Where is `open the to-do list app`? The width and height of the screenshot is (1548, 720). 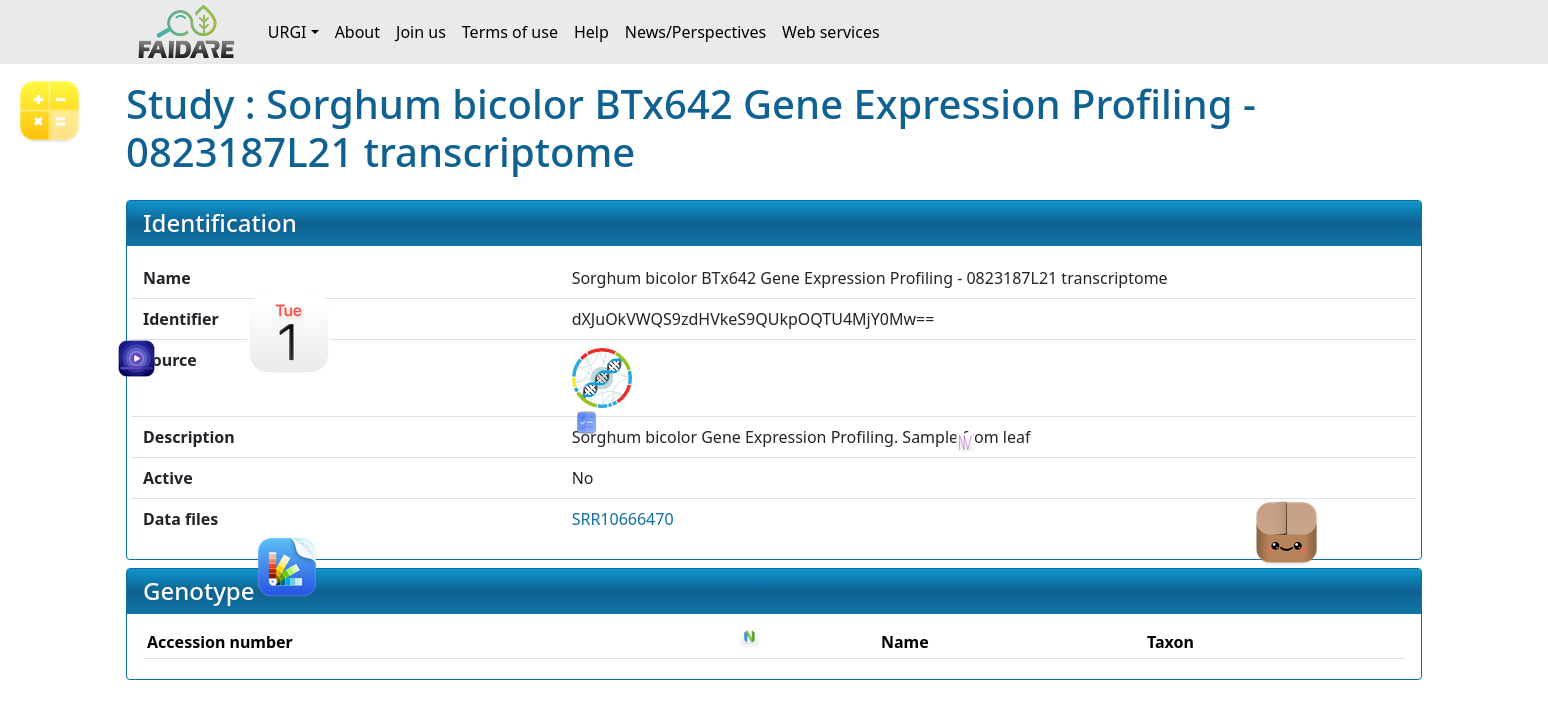 open the to-do list app is located at coordinates (586, 422).